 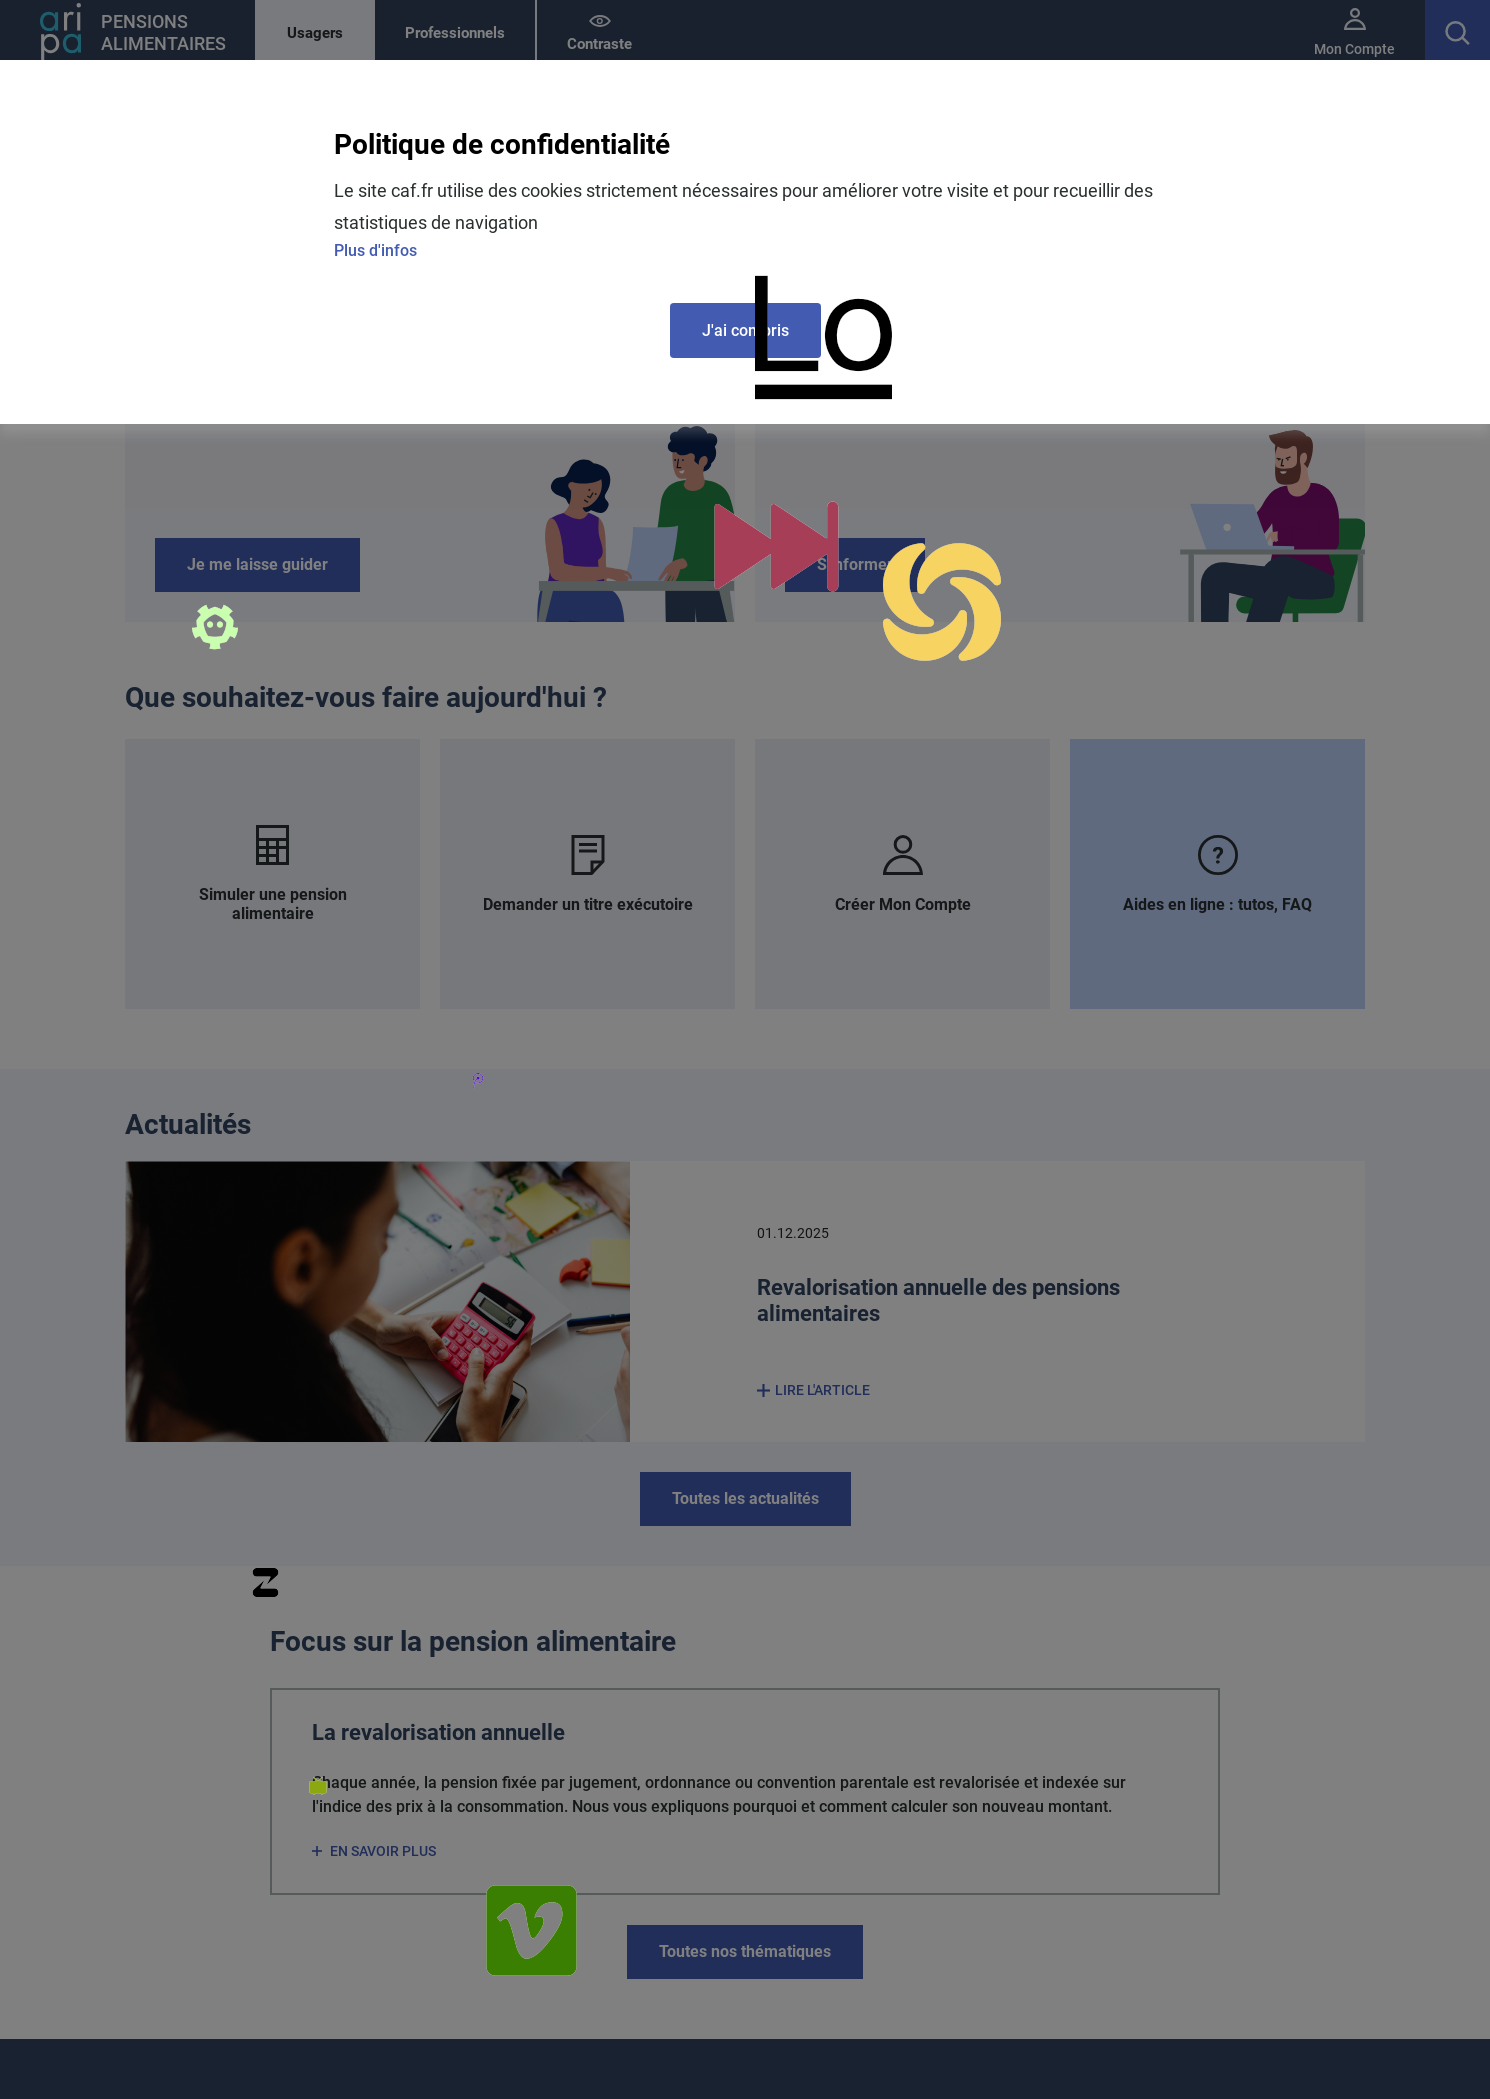 I want to click on open the sololearn app, so click(x=942, y=602).